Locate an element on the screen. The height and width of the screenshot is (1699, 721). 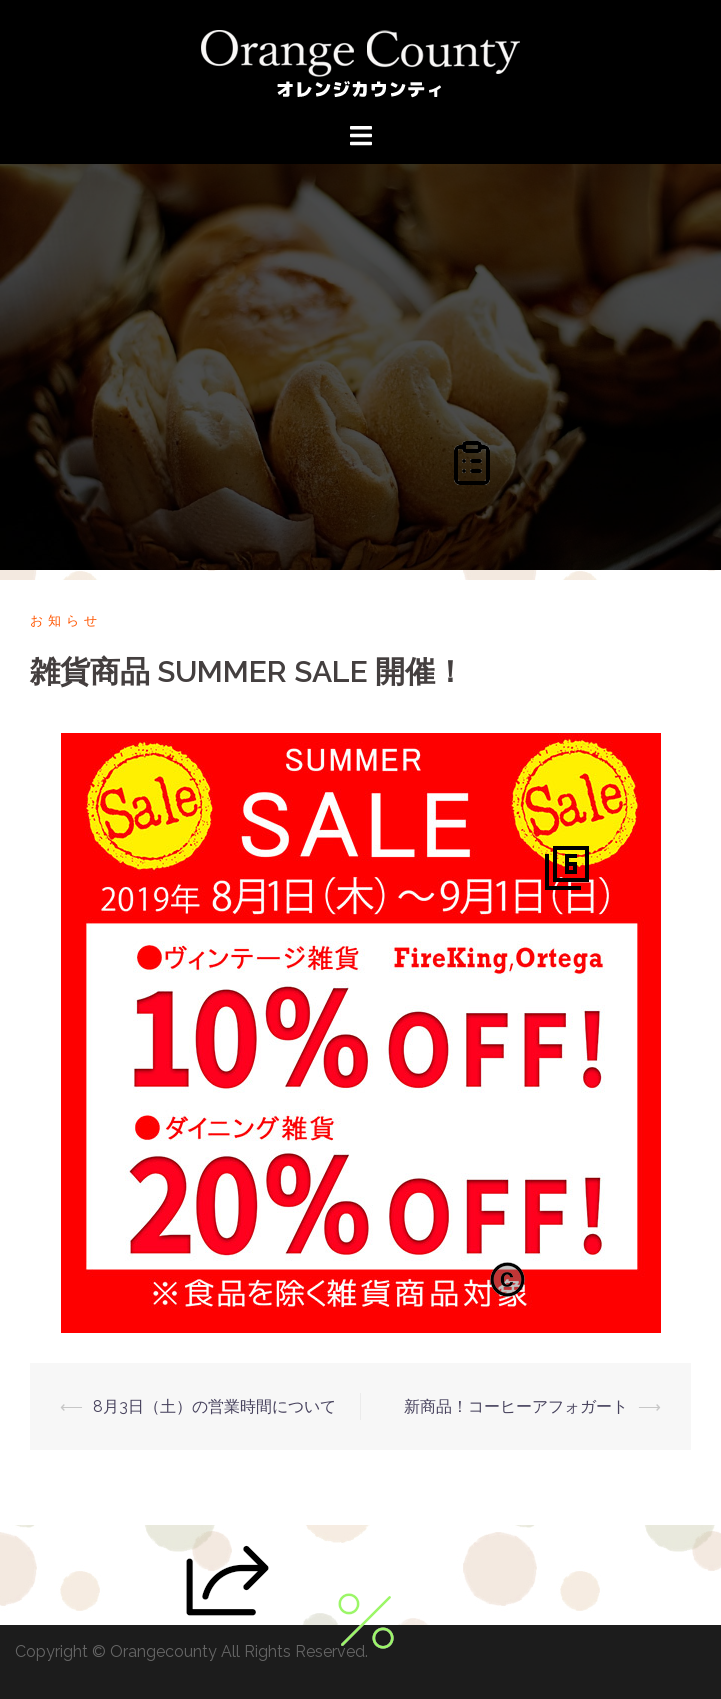
indicates copyrighted content is located at coordinates (507, 1279).